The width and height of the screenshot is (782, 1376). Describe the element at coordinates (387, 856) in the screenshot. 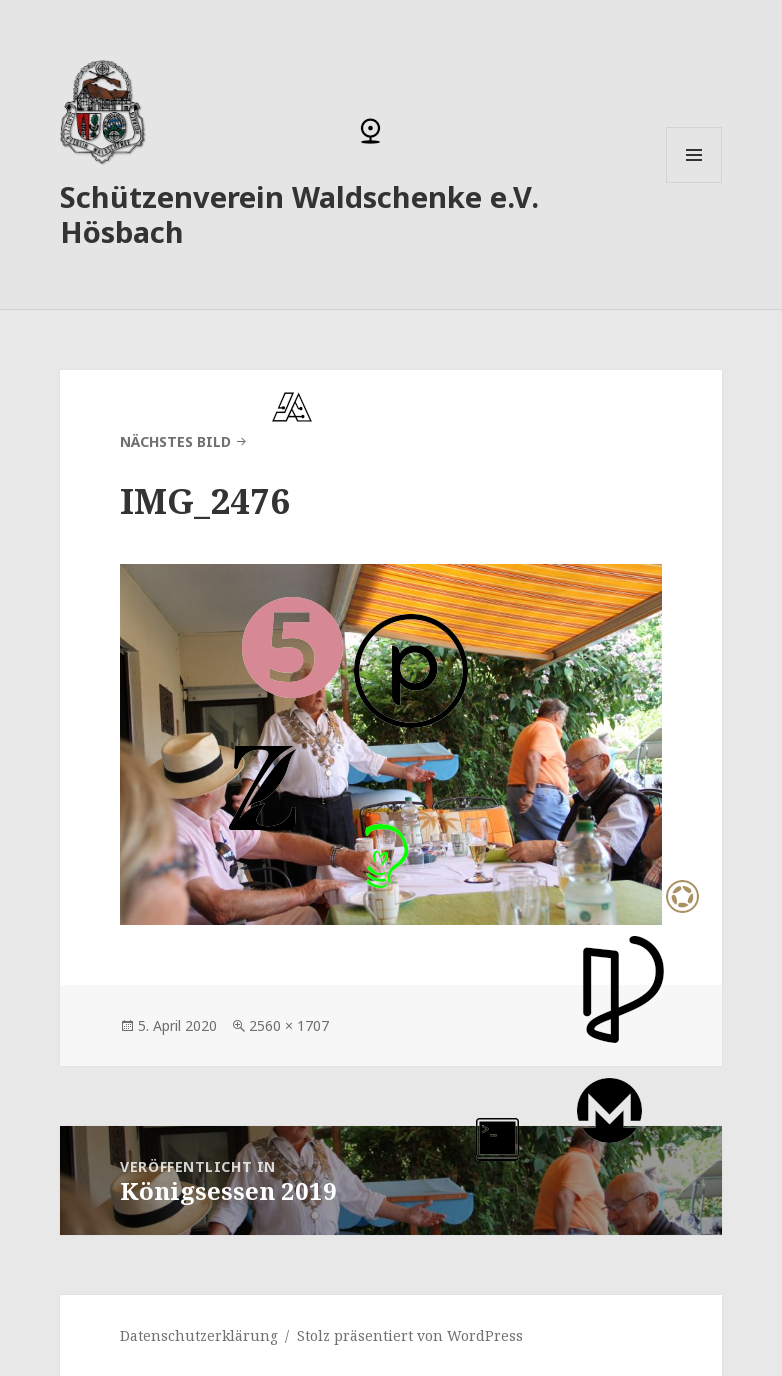

I see `open jabber messaging app` at that location.